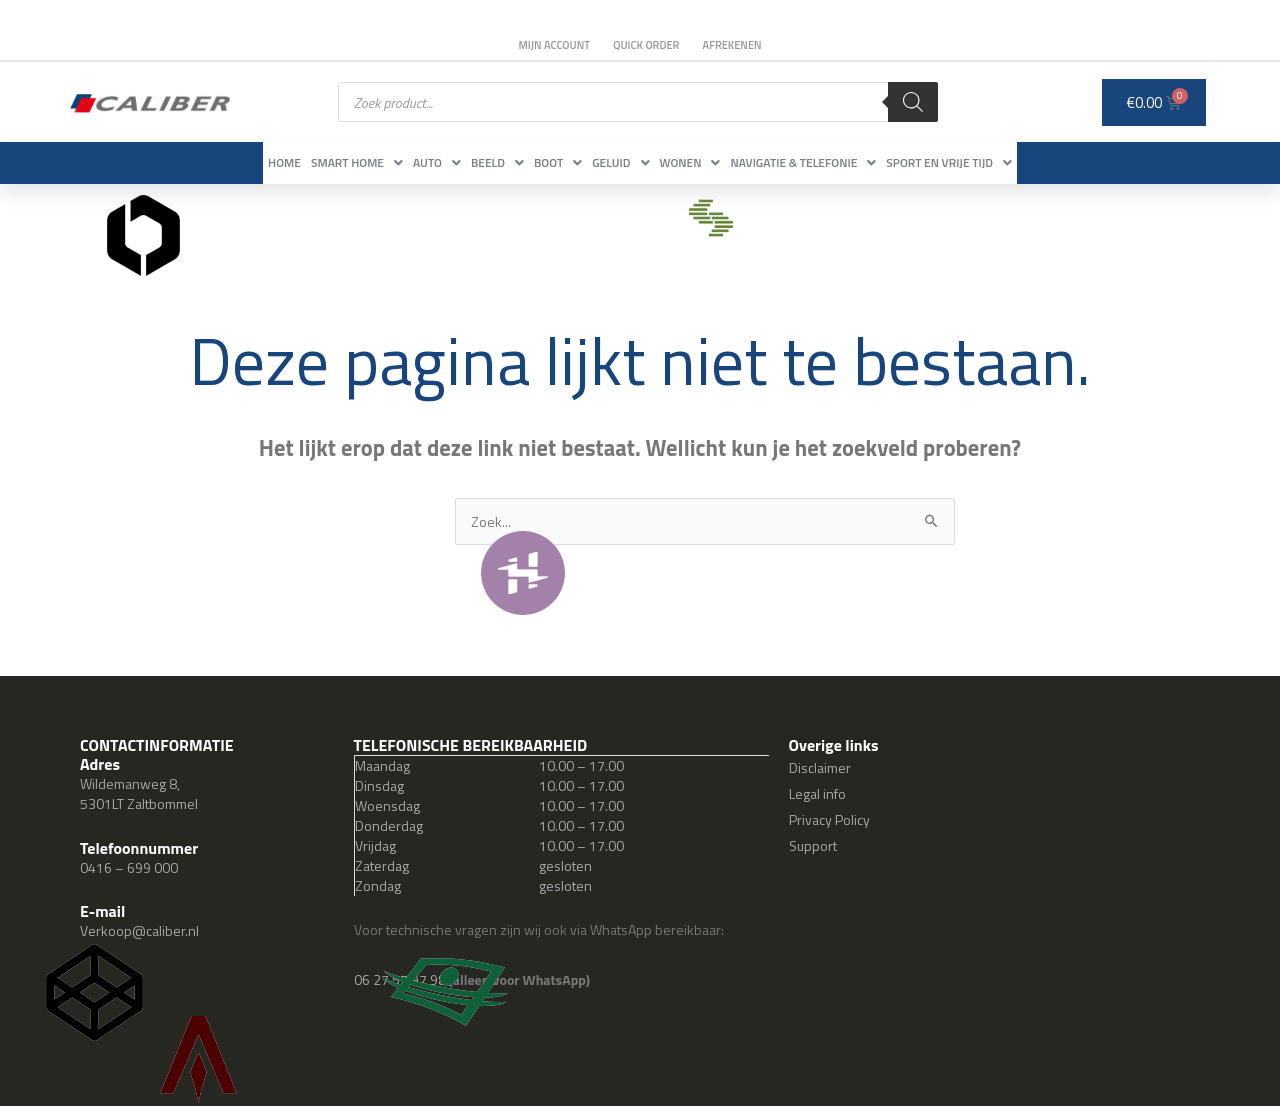 This screenshot has width=1280, height=1108. What do you see at coordinates (94, 992) in the screenshot?
I see `codepen logo` at bounding box center [94, 992].